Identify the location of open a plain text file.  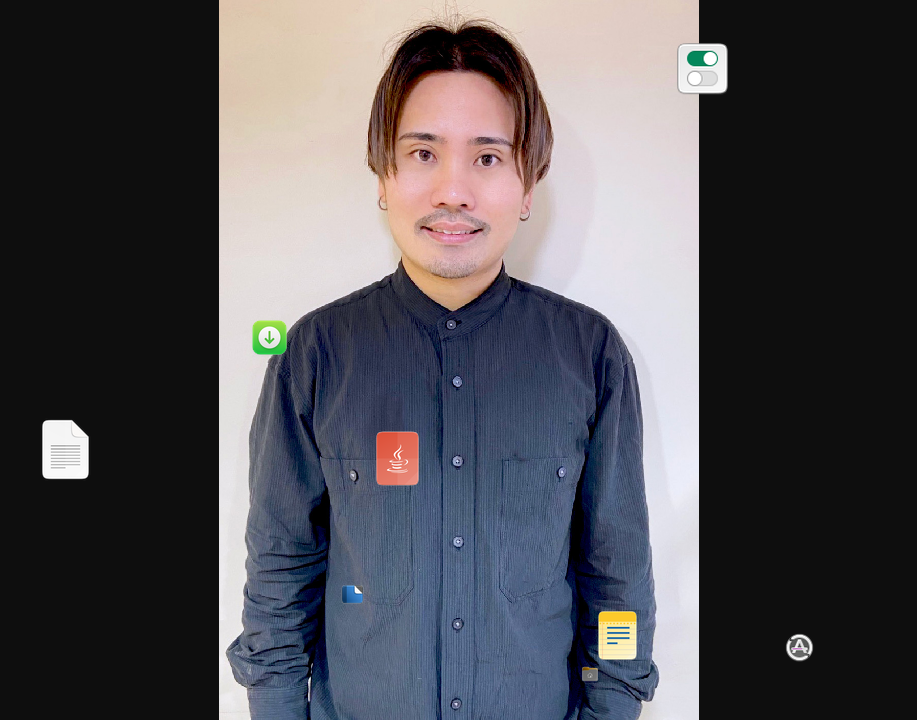
(65, 449).